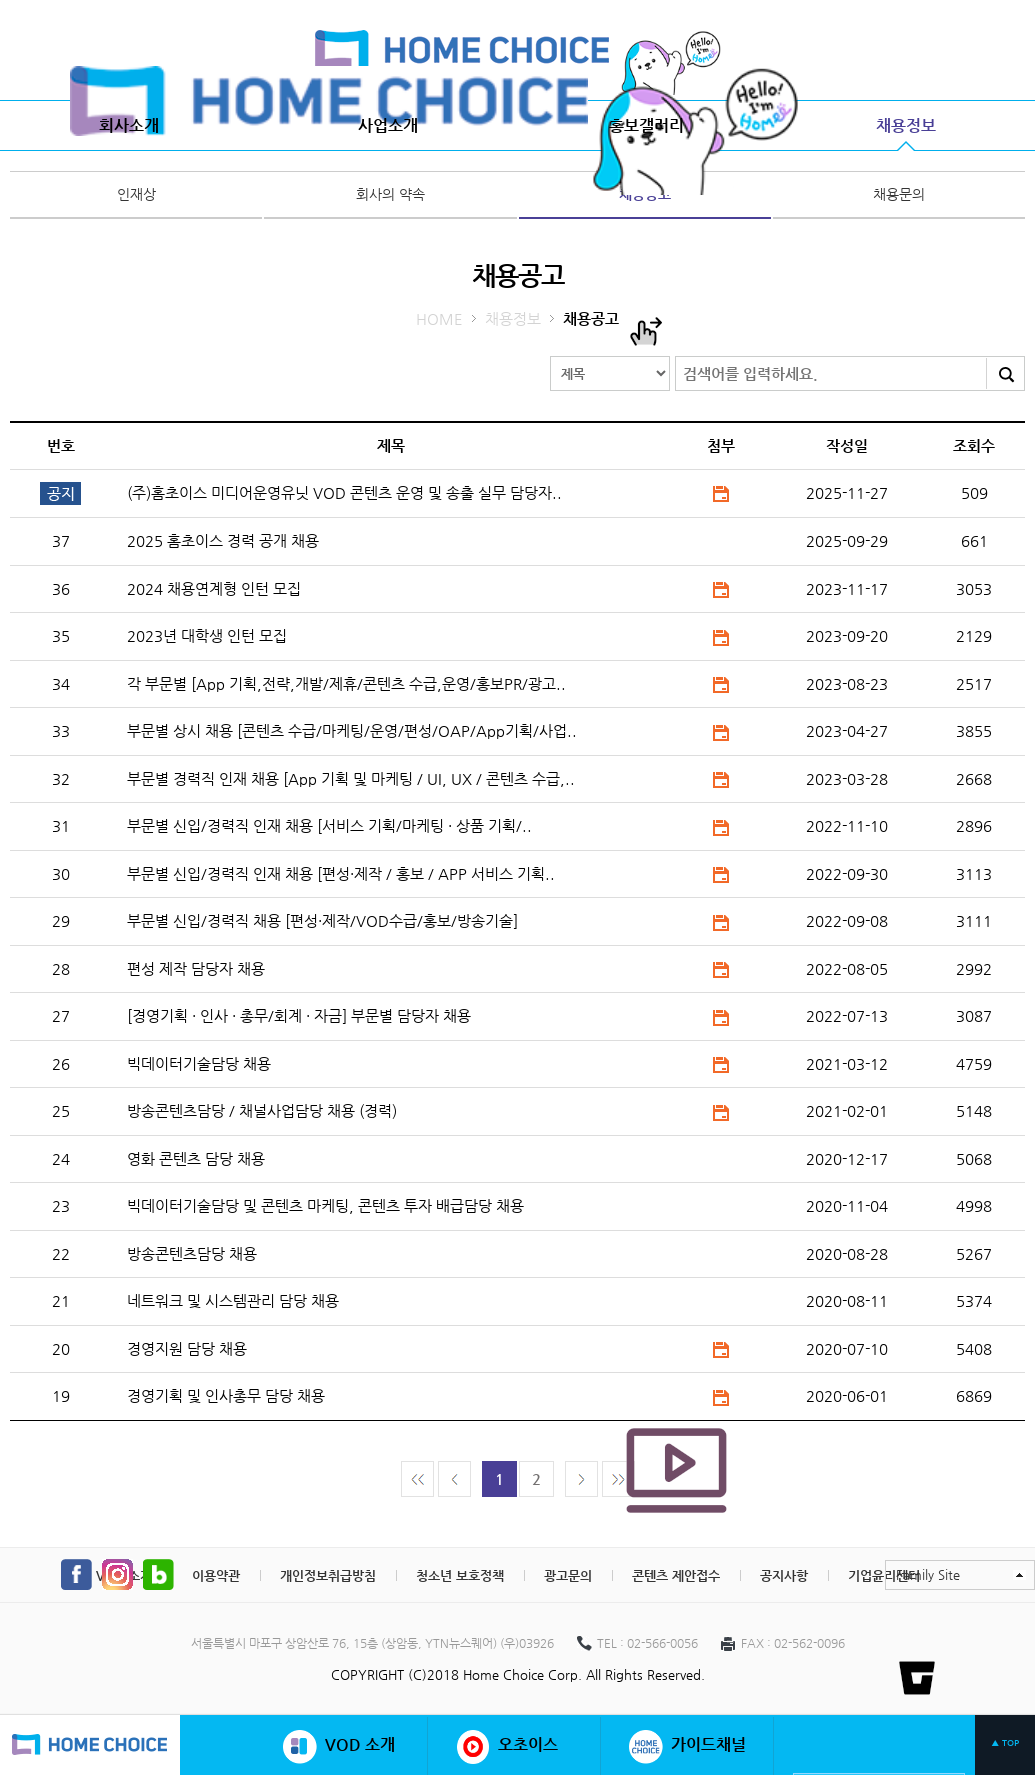 The image size is (1035, 1775). I want to click on play or watch a video, so click(676, 1470).